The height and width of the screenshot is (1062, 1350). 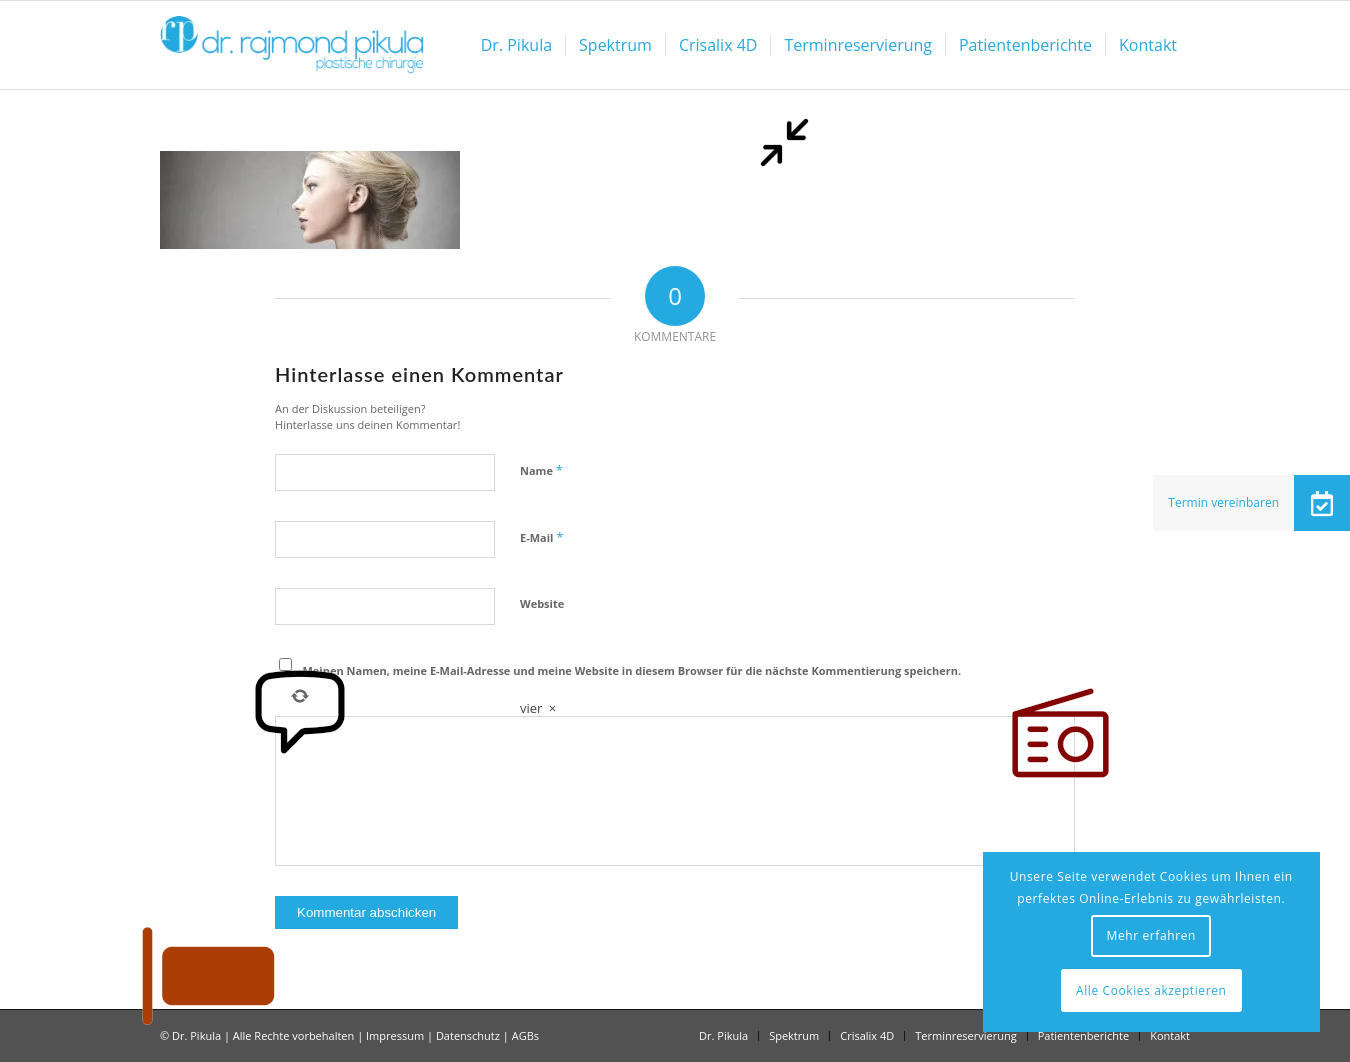 What do you see at coordinates (206, 976) in the screenshot?
I see `align content to the left edge` at bounding box center [206, 976].